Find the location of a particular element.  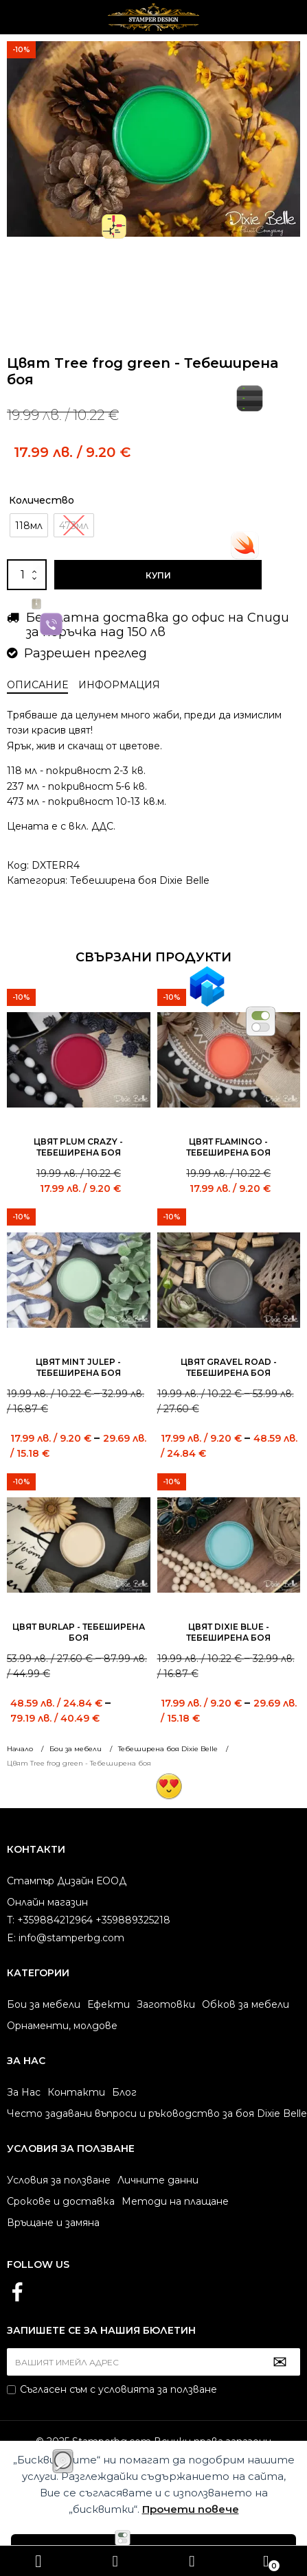

open Swift Playgrounds app is located at coordinates (245, 545).